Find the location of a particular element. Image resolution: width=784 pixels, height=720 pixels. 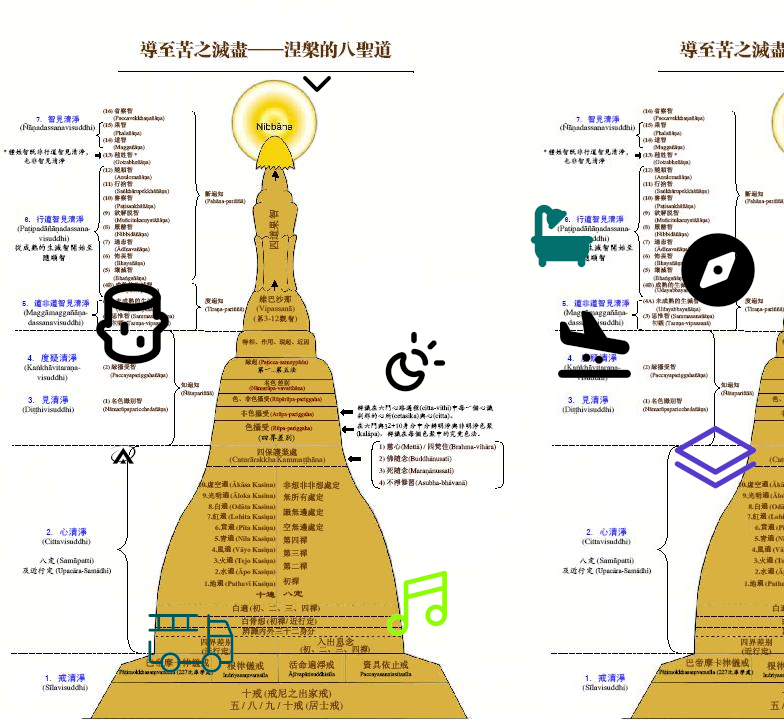

view layers or stacked content is located at coordinates (715, 458).